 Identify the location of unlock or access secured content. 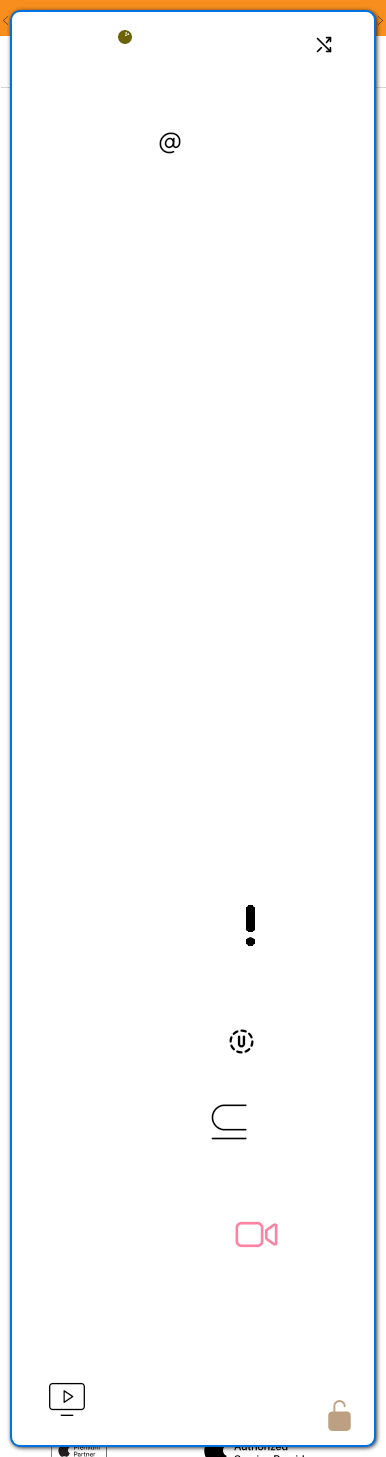
(339, 1415).